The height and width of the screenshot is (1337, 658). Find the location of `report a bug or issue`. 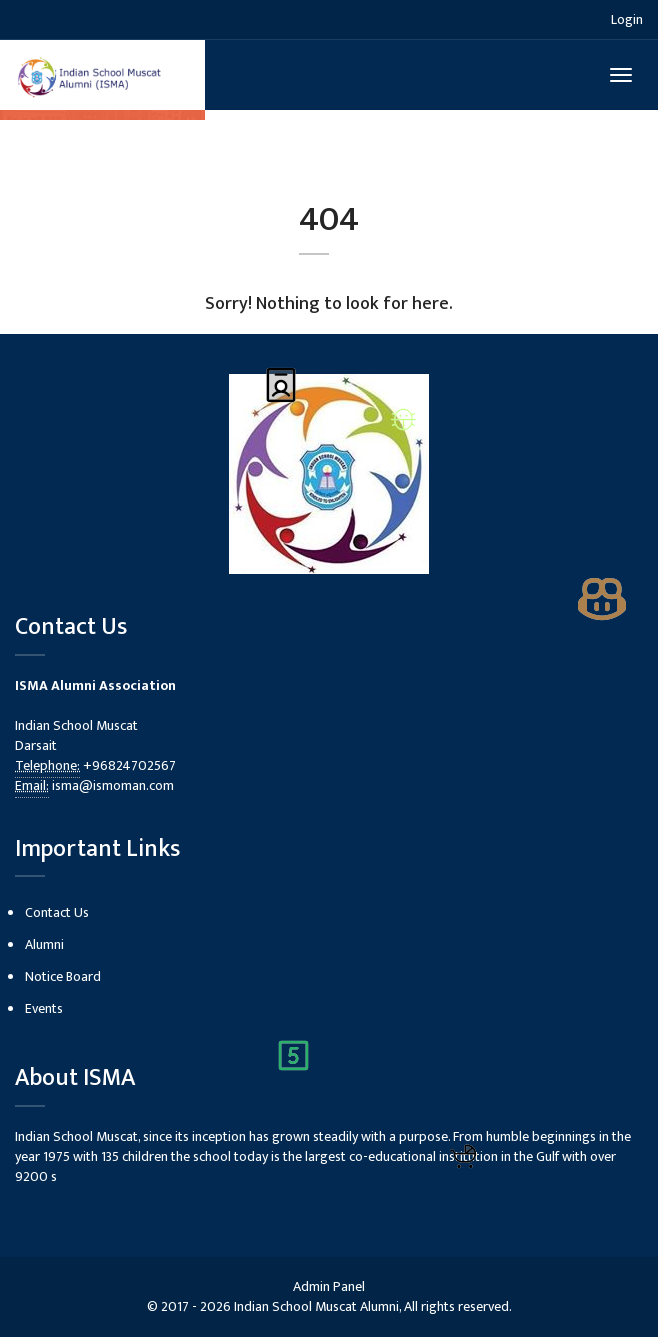

report a bug or issue is located at coordinates (403, 419).